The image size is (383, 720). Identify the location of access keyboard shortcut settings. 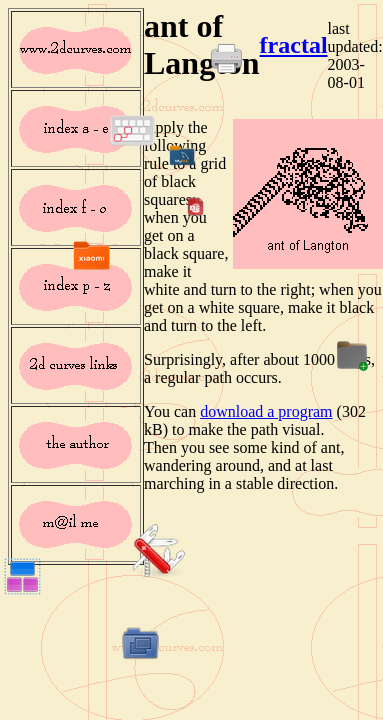
(132, 130).